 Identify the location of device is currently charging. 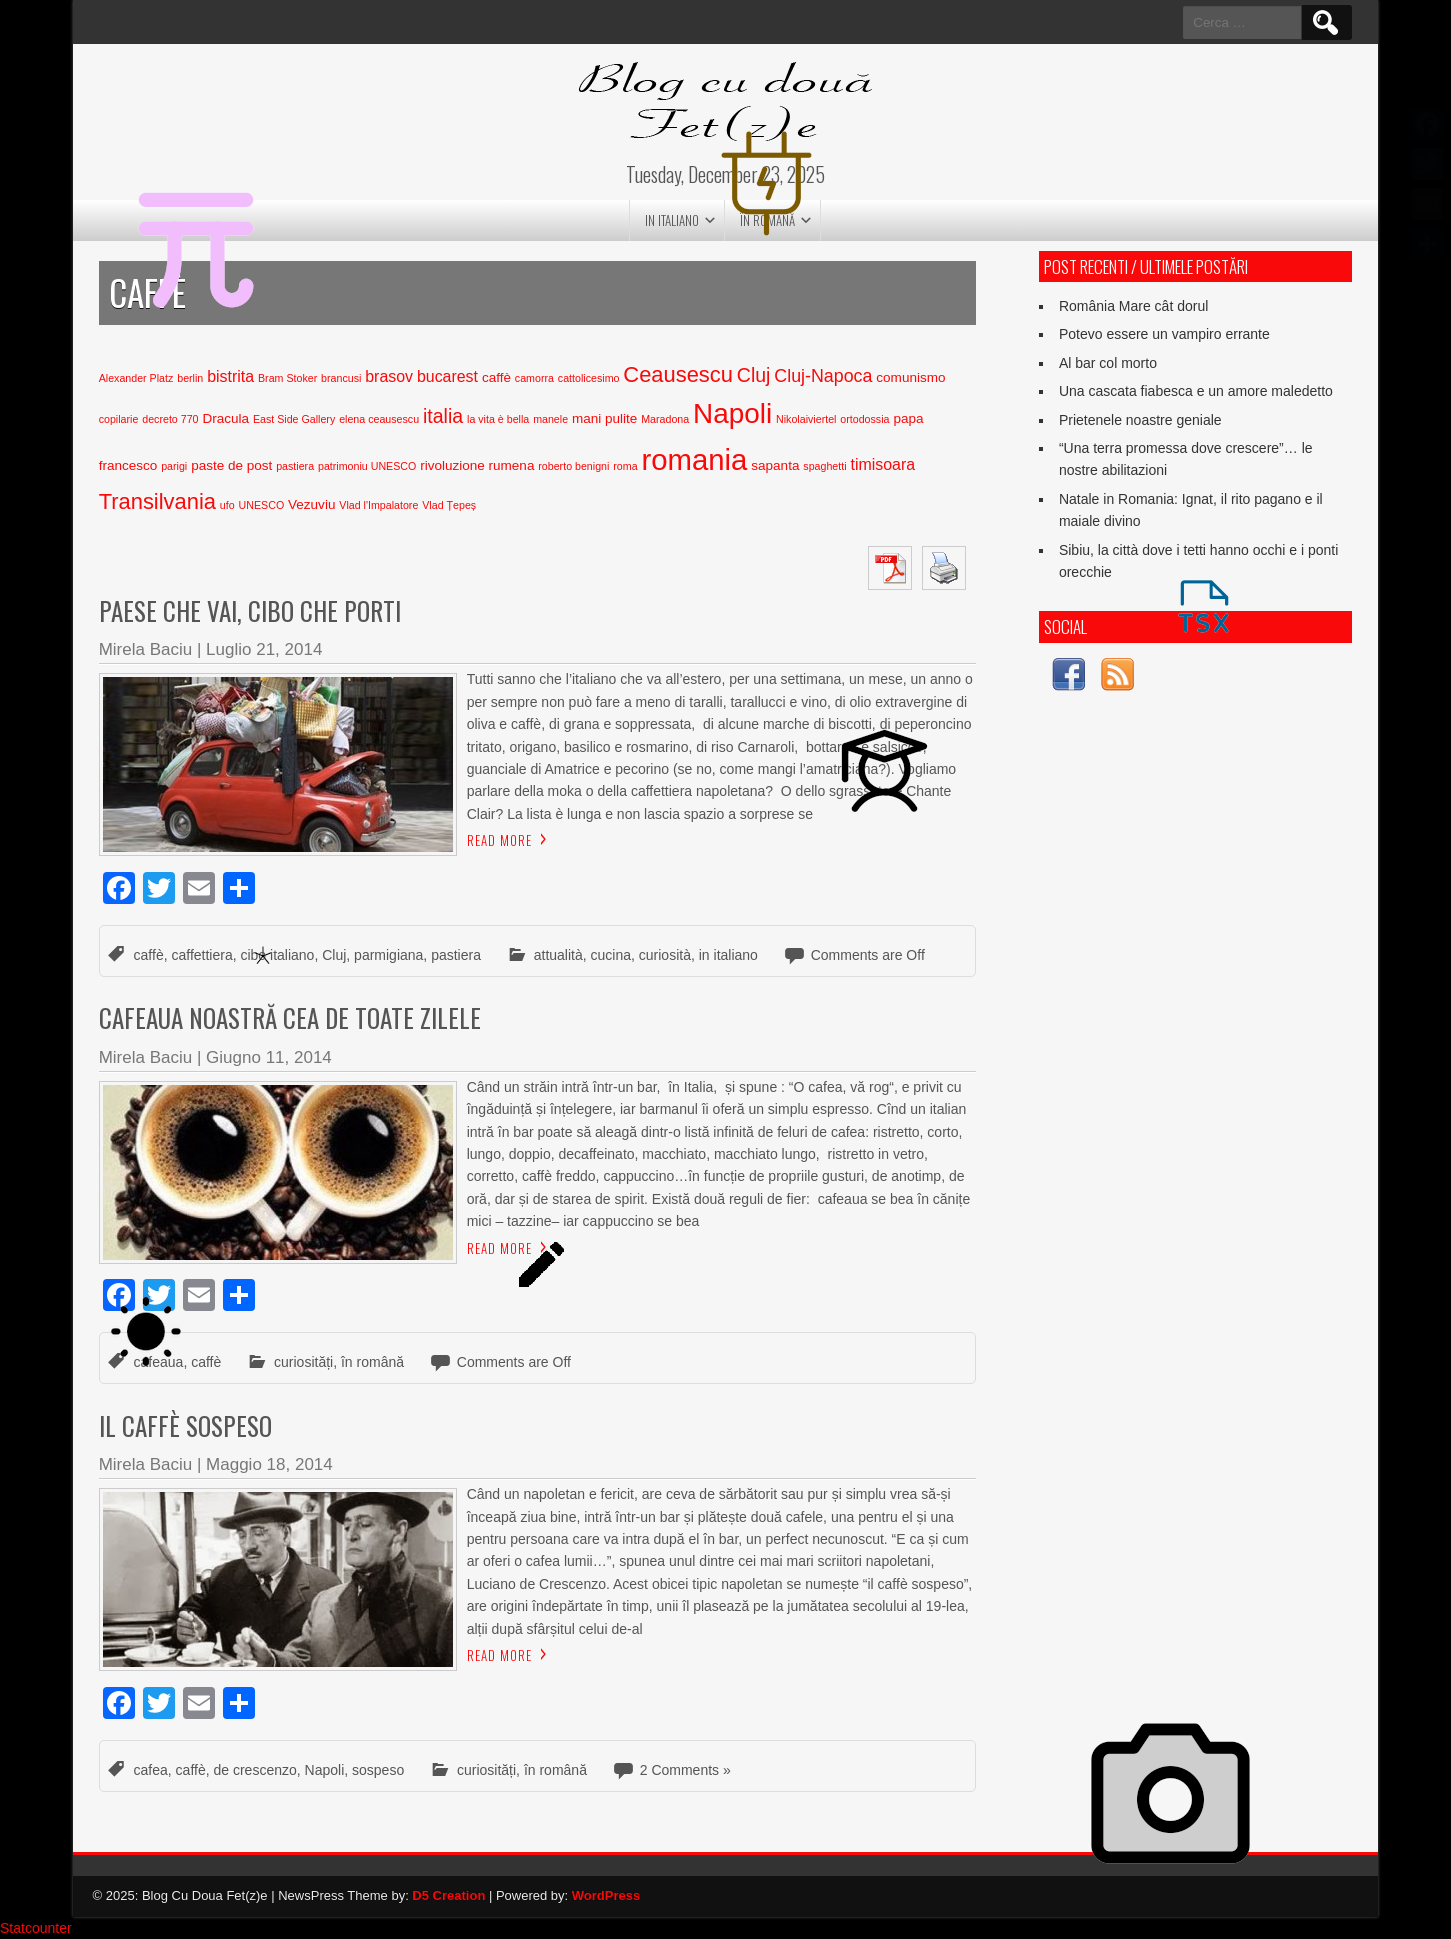
(766, 183).